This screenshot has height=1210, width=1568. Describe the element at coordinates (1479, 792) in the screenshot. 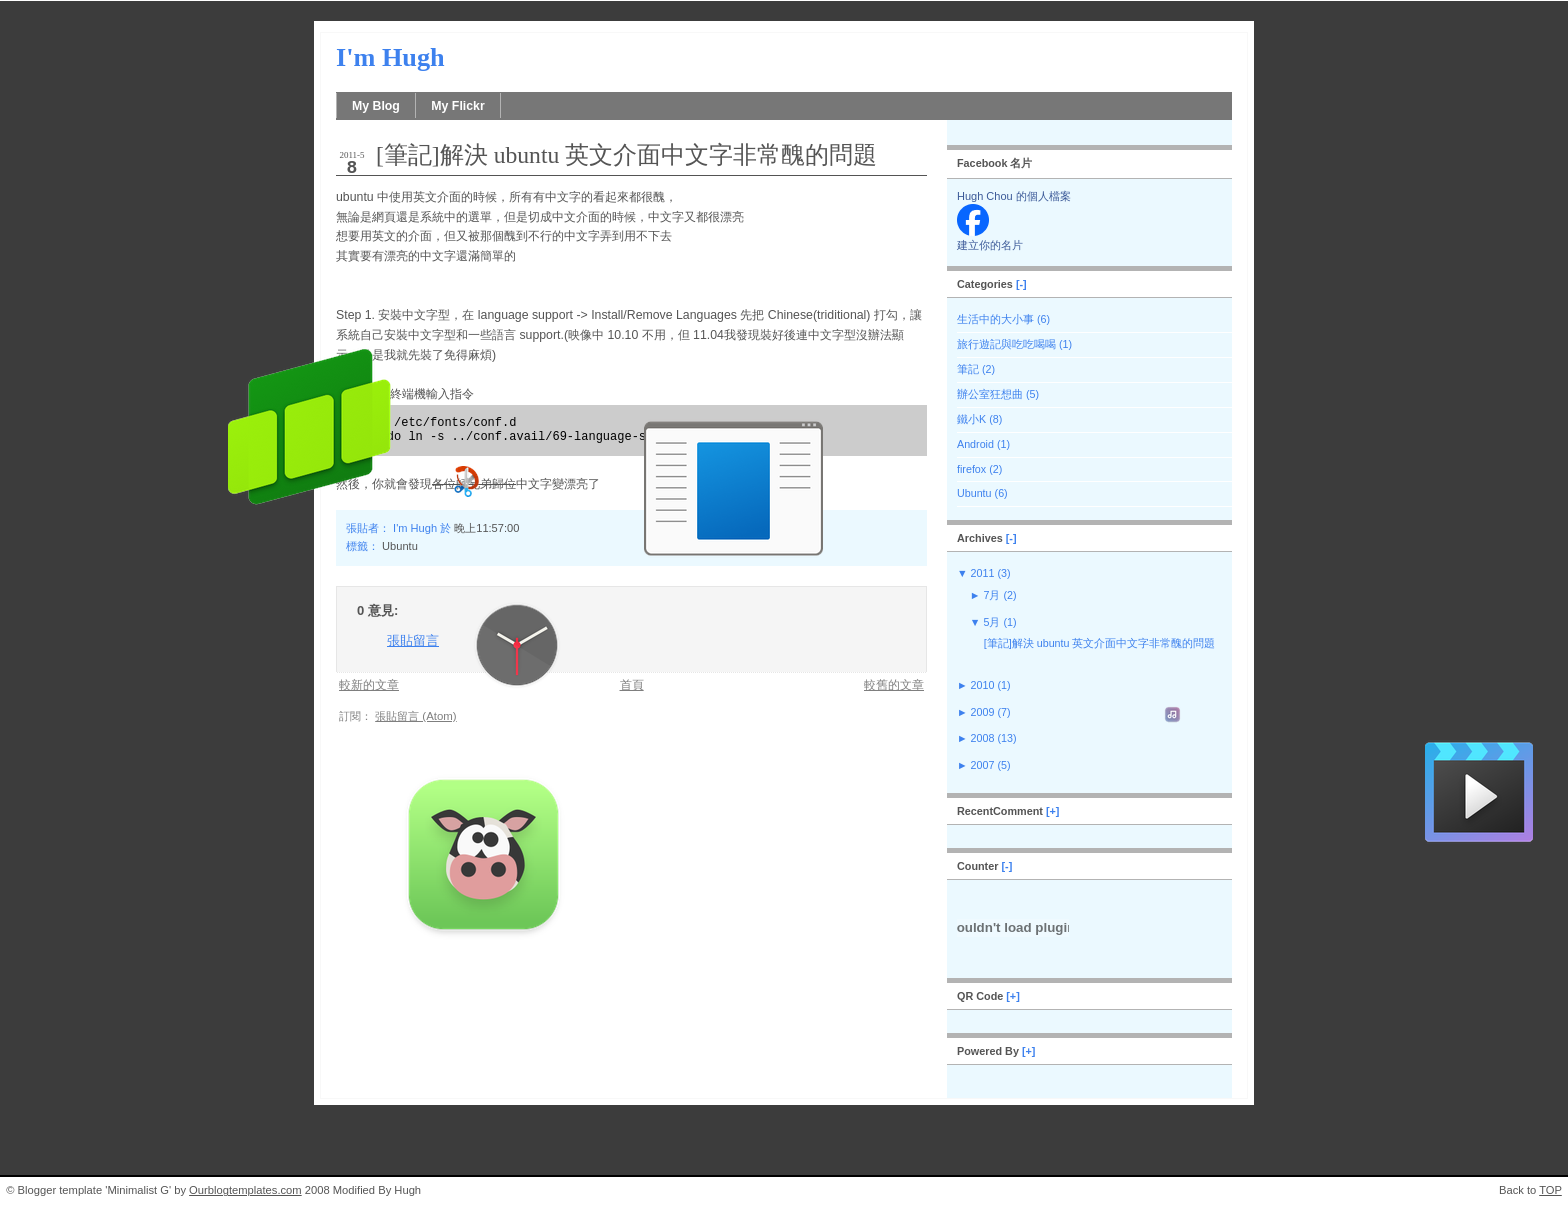

I see `open tv2 streaming app` at that location.